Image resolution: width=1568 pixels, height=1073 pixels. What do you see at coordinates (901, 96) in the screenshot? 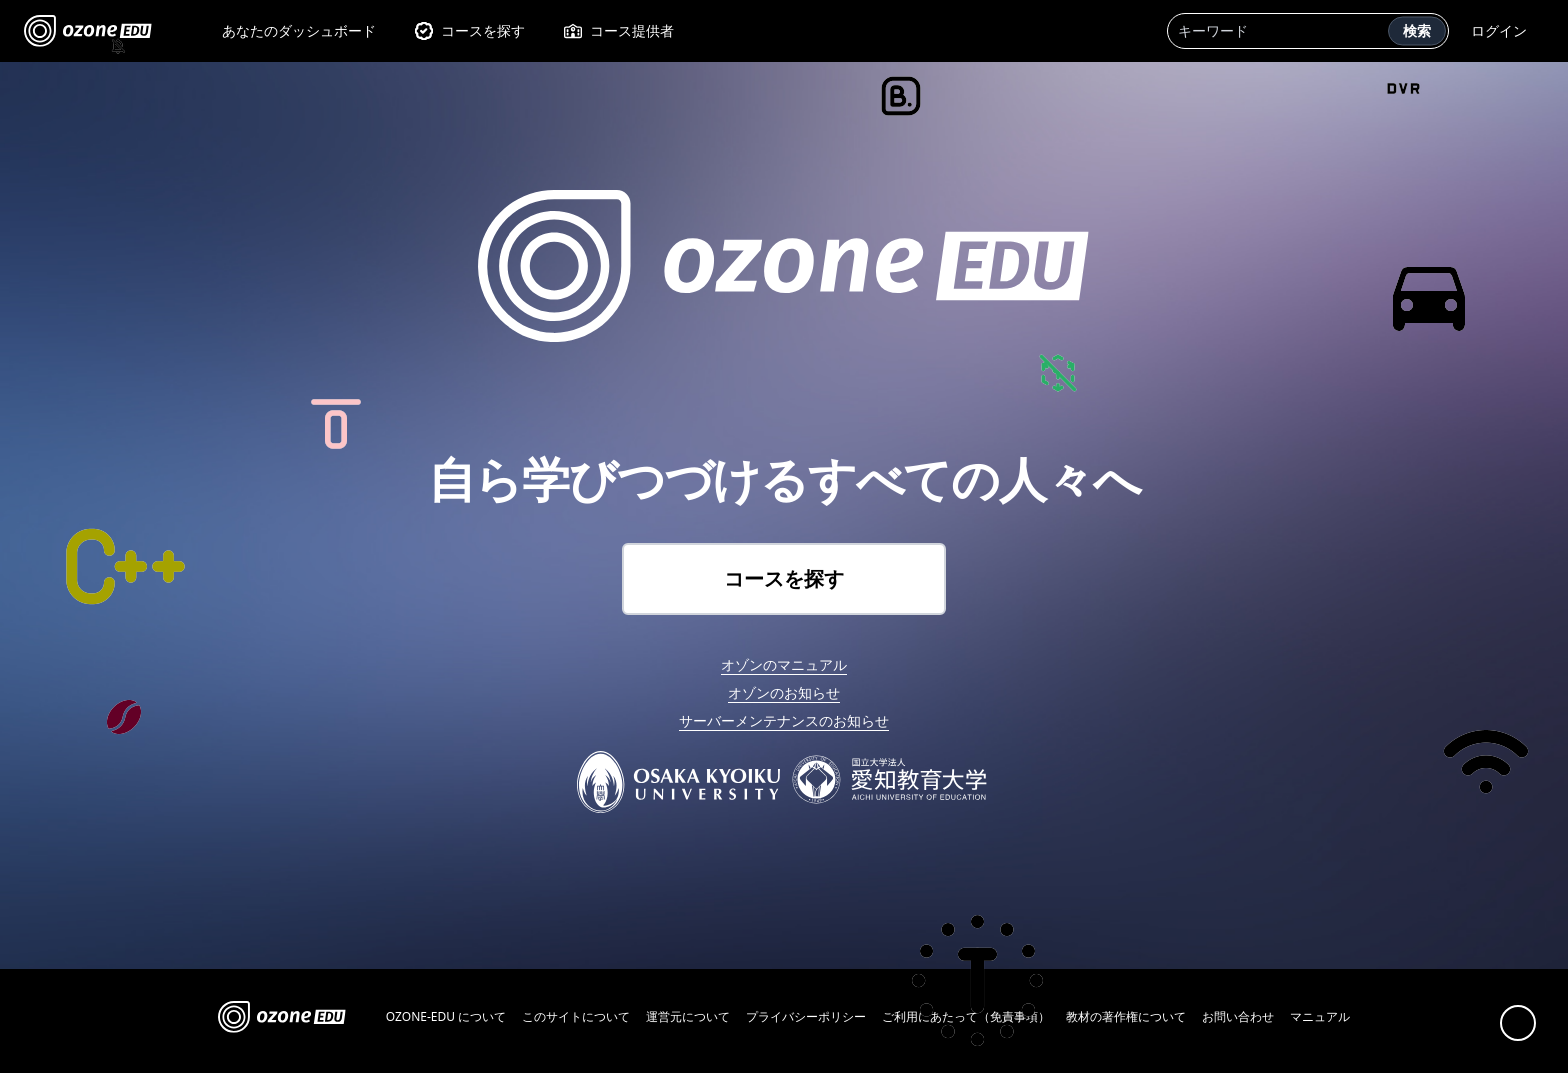
I see `visit booking.com` at bounding box center [901, 96].